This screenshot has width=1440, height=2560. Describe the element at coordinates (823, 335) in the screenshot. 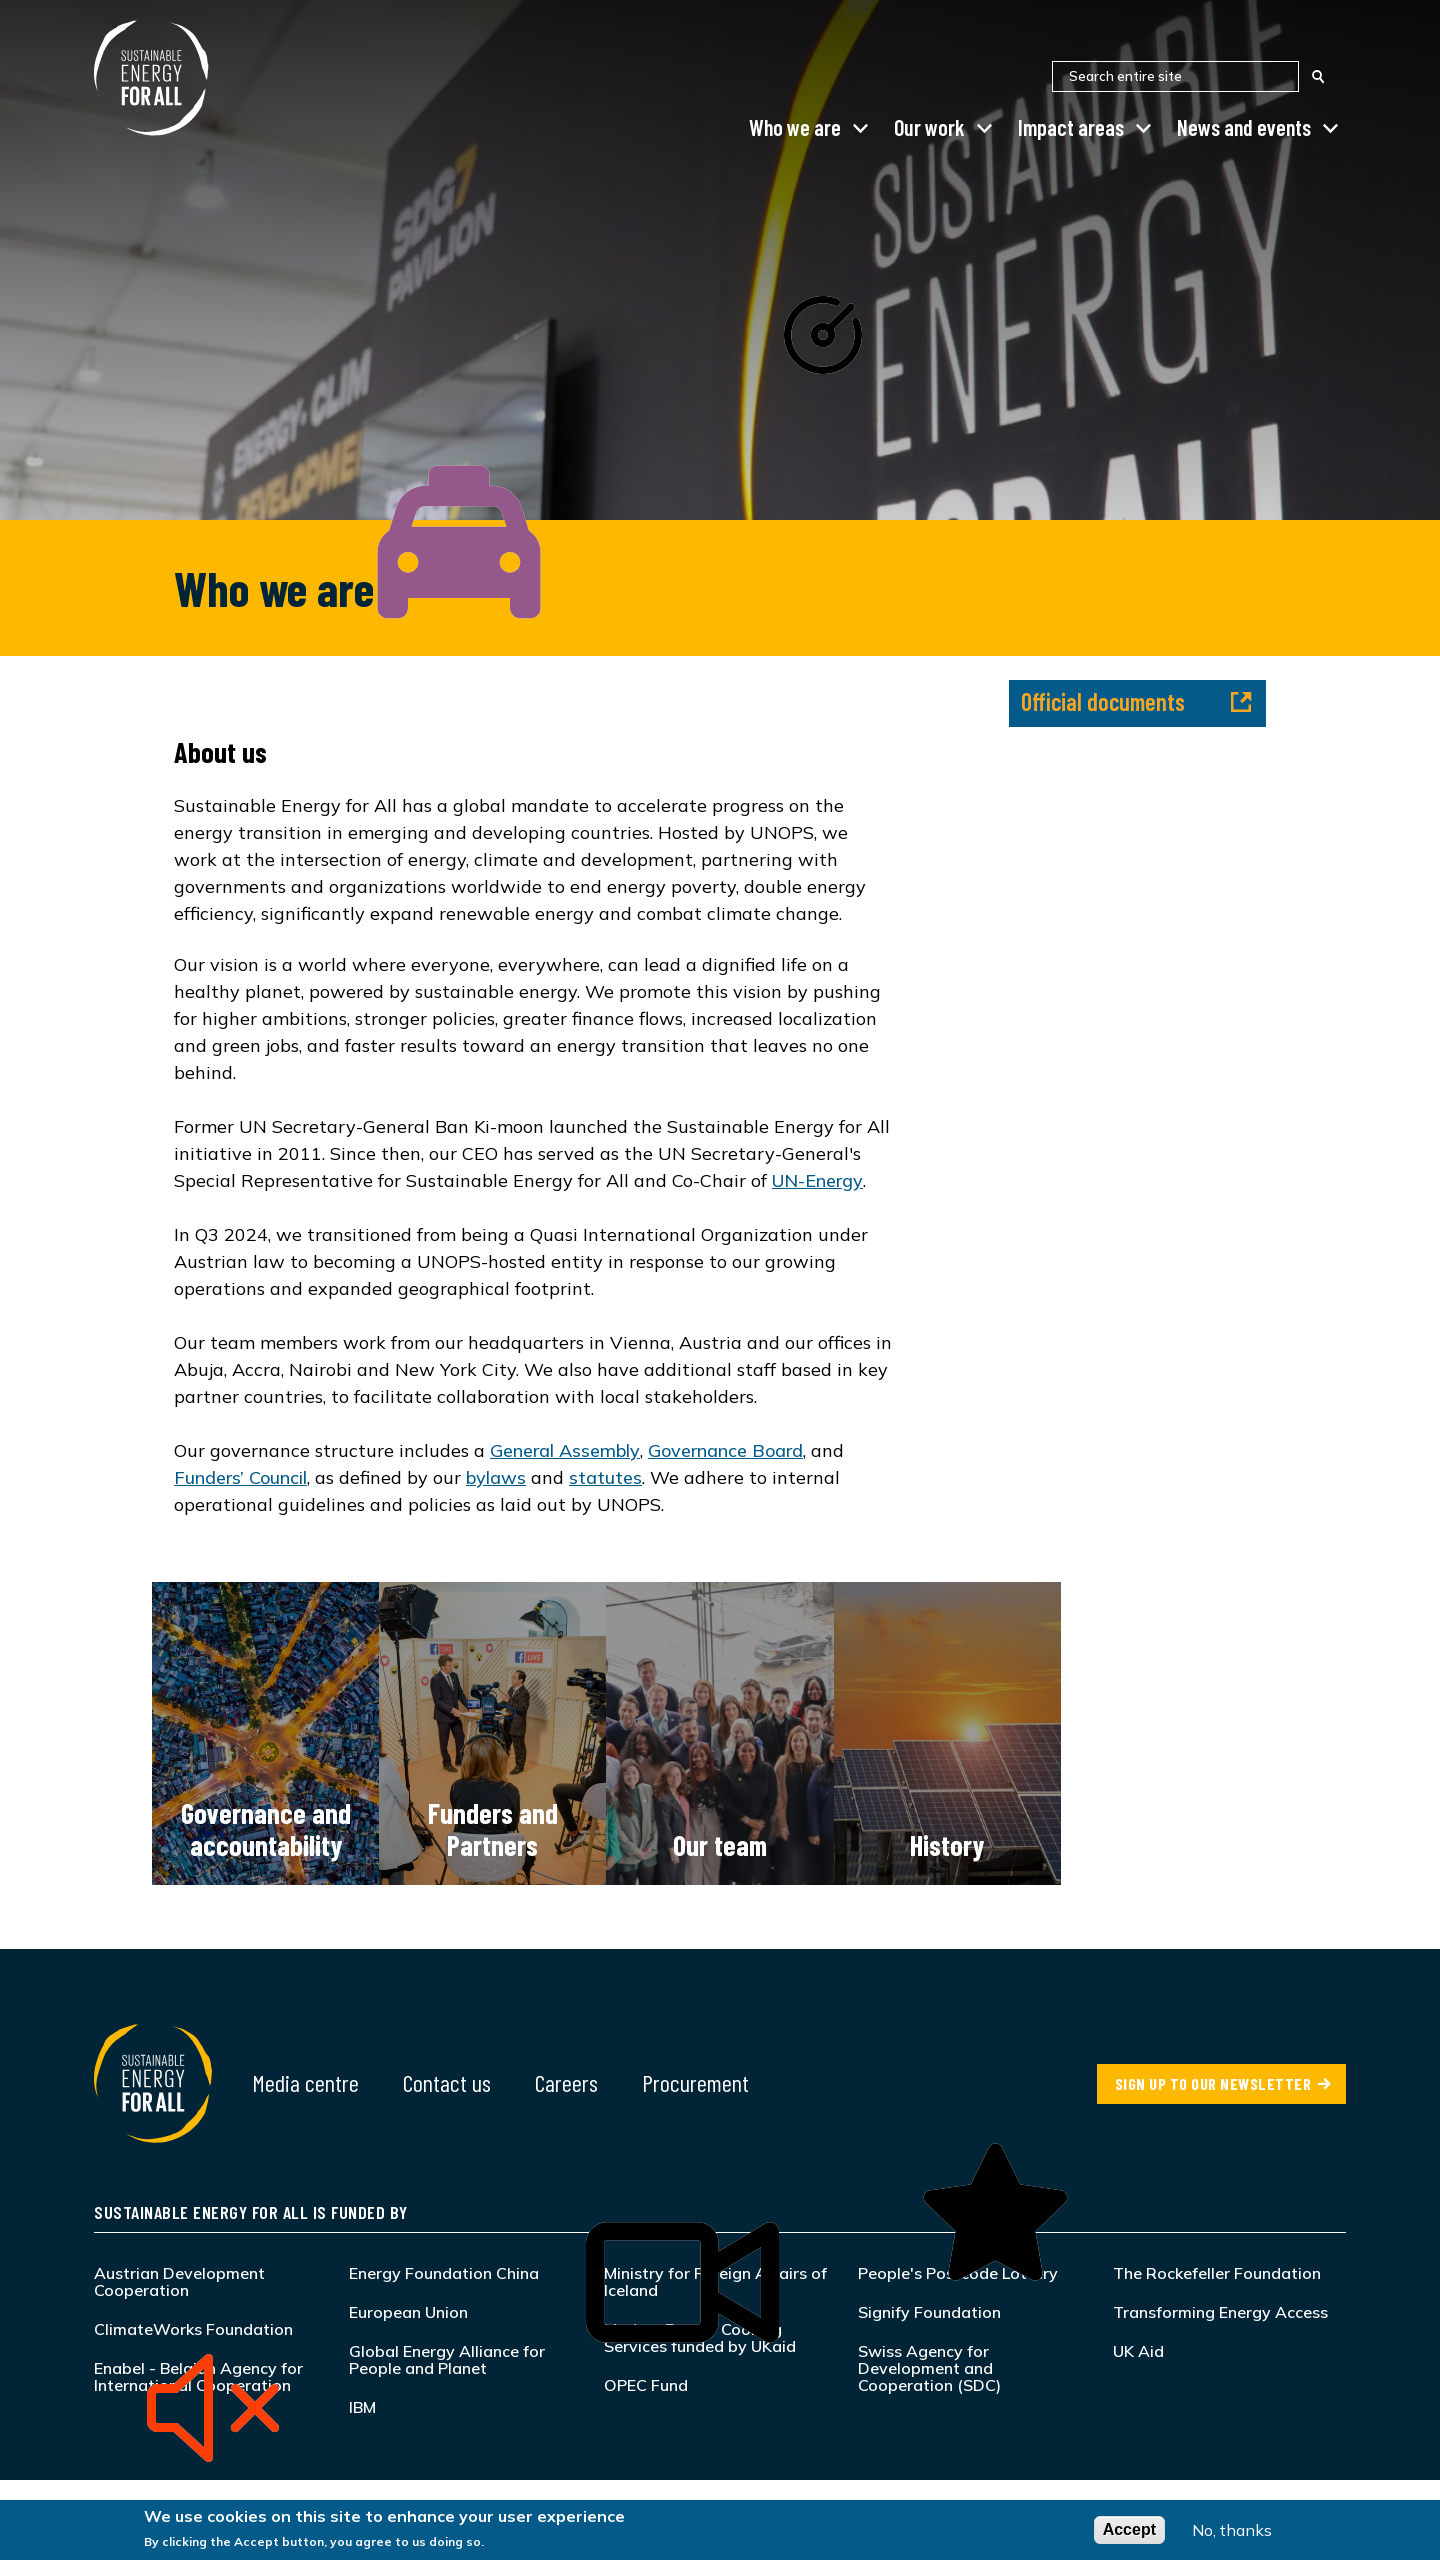

I see `view performance metrics or usage statistics` at that location.